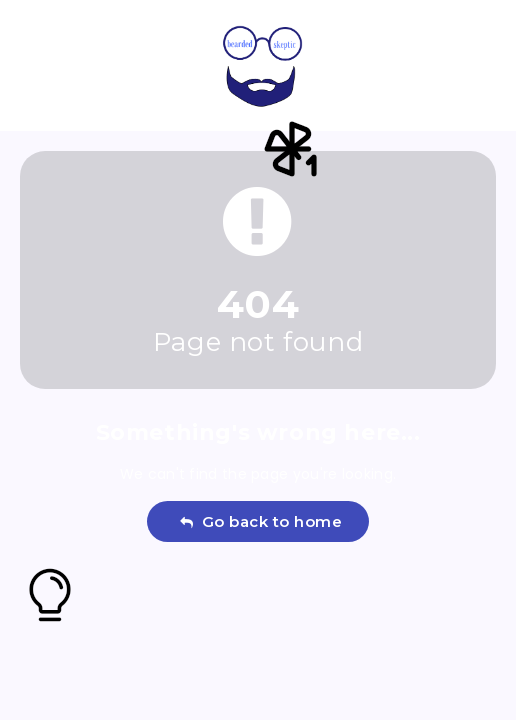 This screenshot has height=720, width=516. Describe the element at coordinates (292, 149) in the screenshot. I see `adjust car ventilation fan to setting 1` at that location.